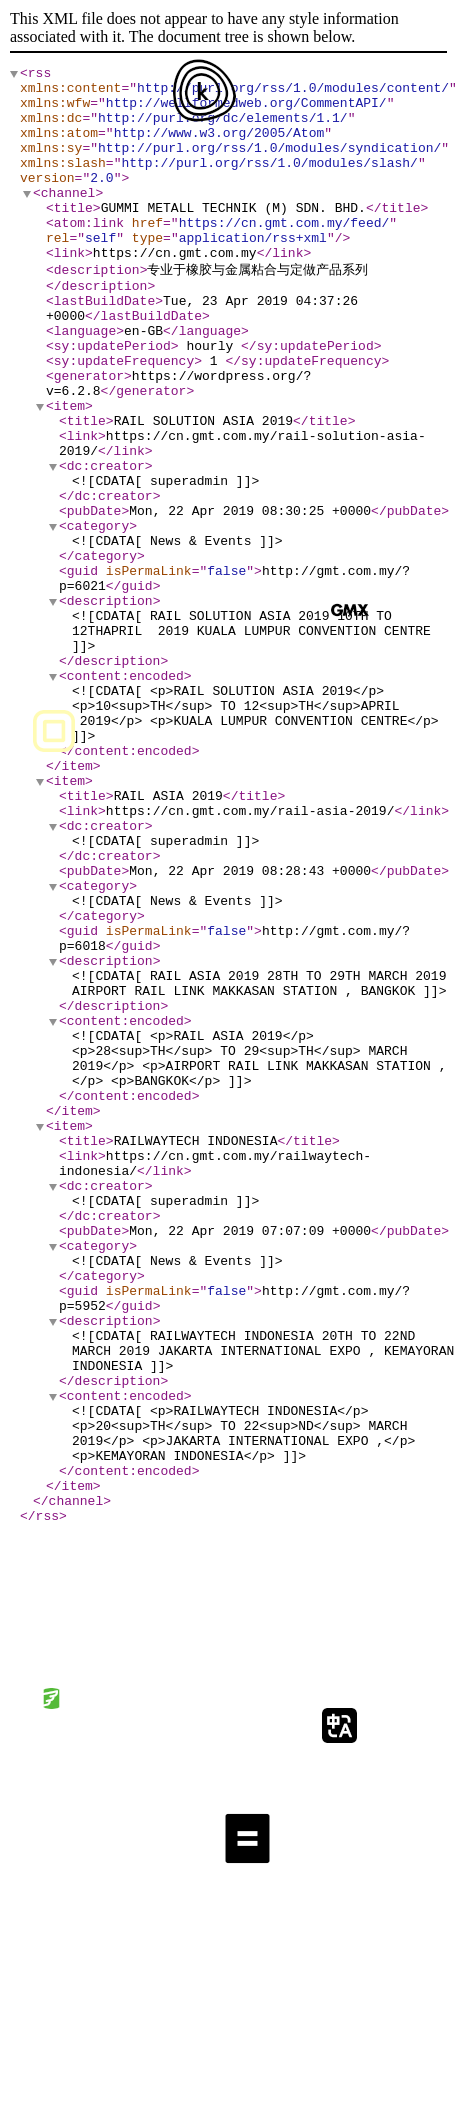 The height and width of the screenshot is (2119, 457). What do you see at coordinates (339, 1725) in the screenshot?
I see `open immersive translate extension` at bounding box center [339, 1725].